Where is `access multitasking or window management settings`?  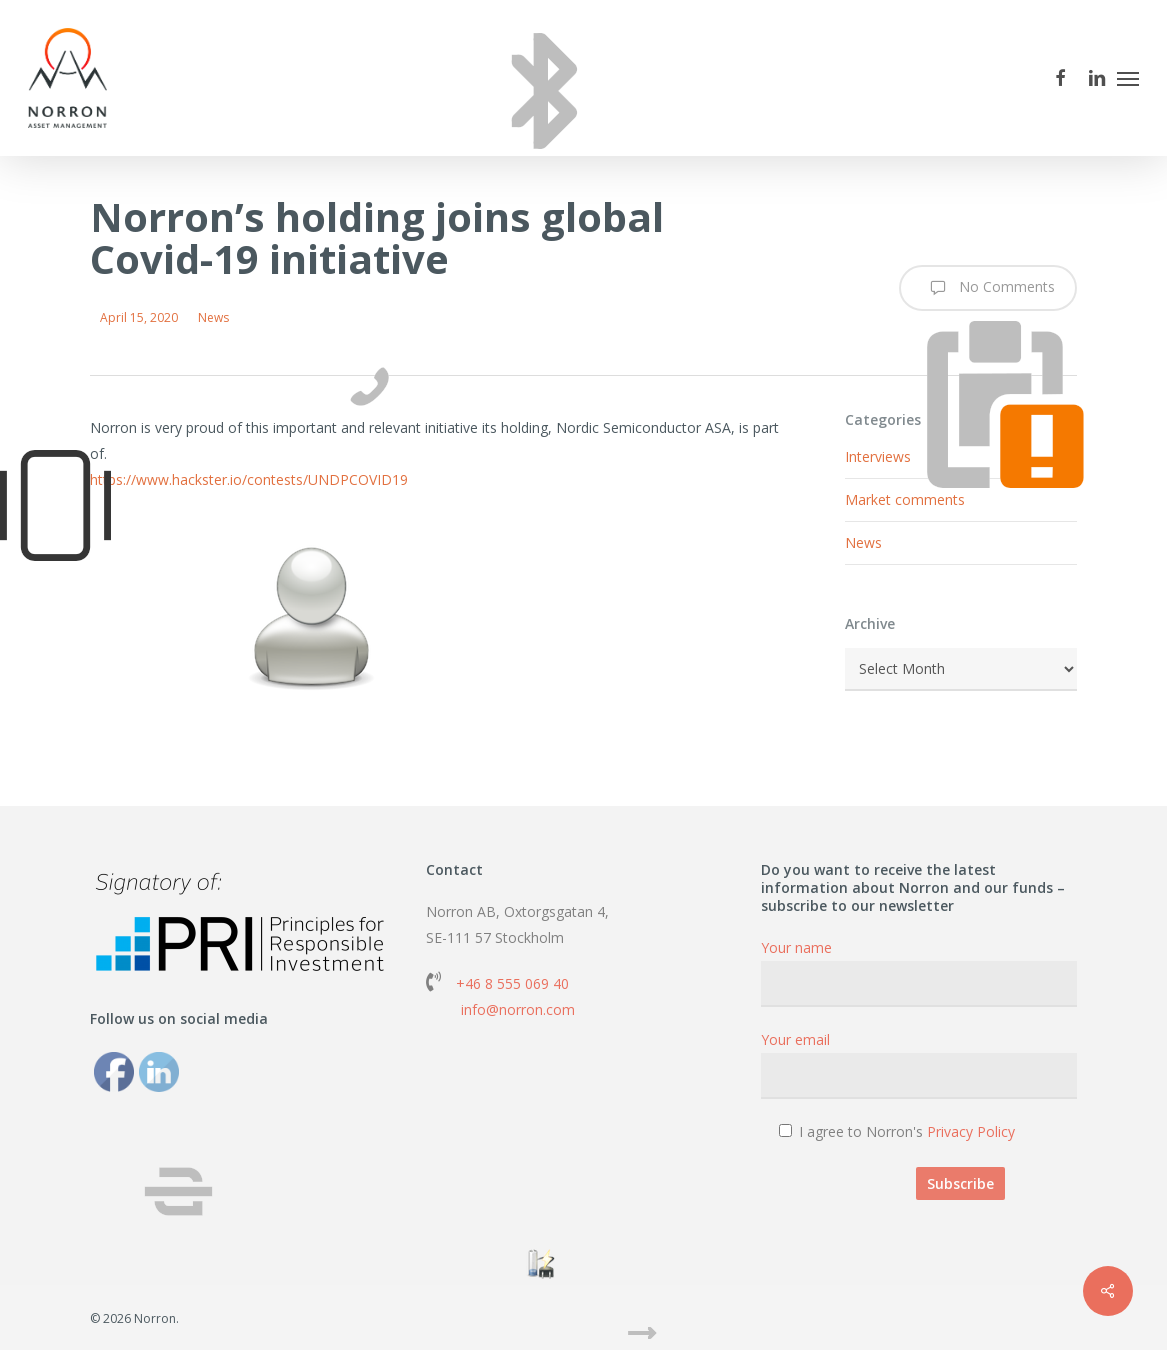
access multitasking or window management settings is located at coordinates (55, 505).